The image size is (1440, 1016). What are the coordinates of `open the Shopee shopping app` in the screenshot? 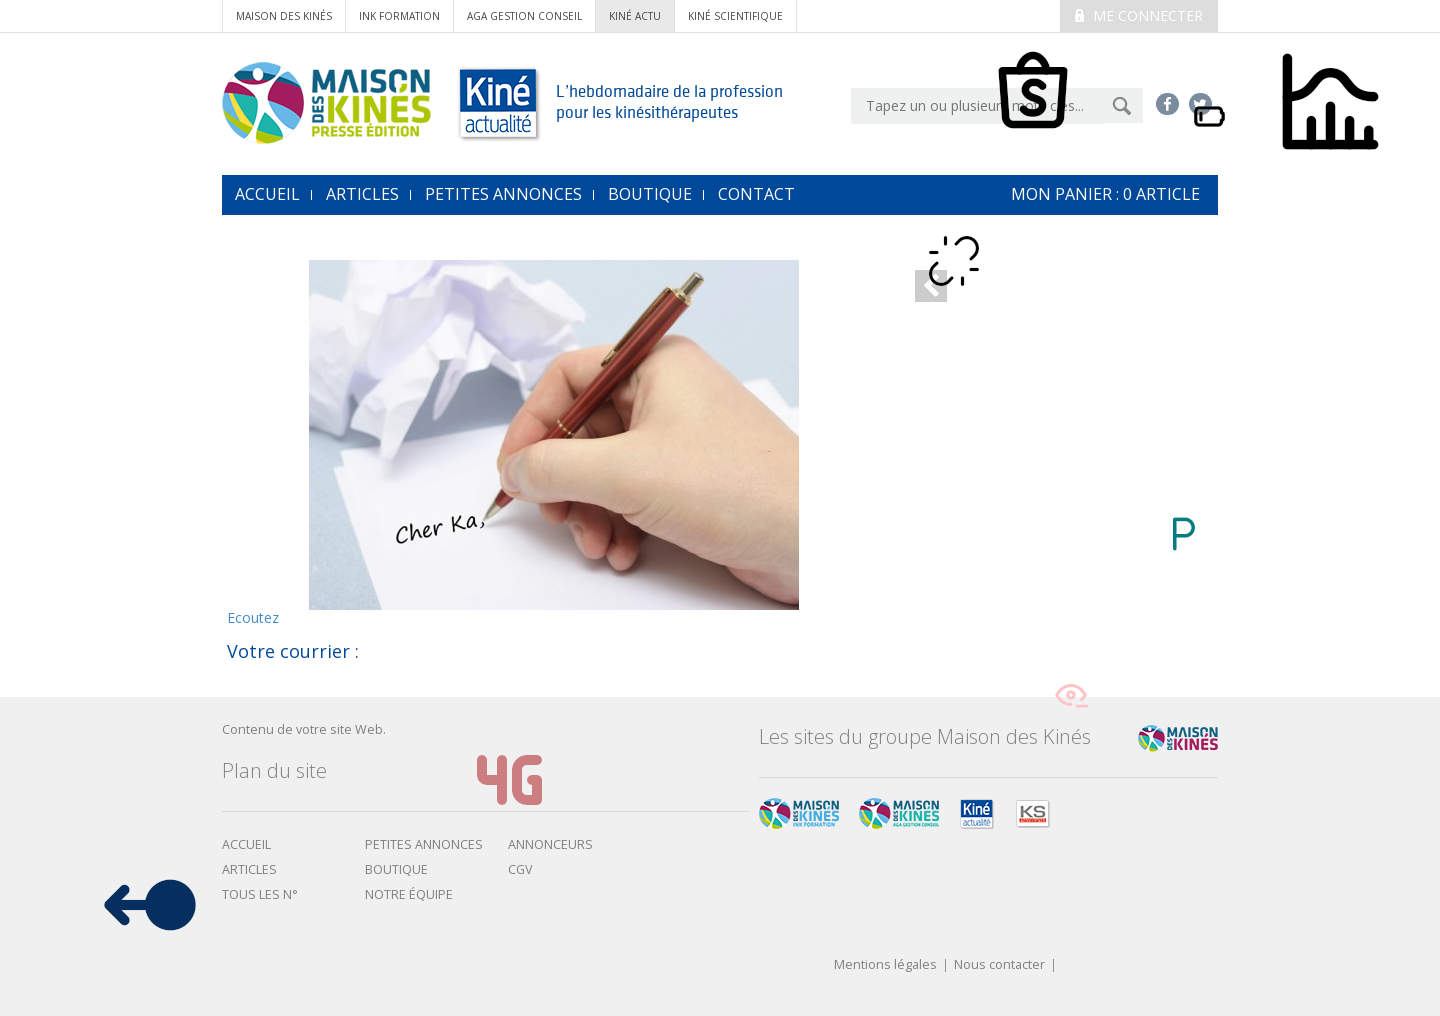 It's located at (1033, 90).